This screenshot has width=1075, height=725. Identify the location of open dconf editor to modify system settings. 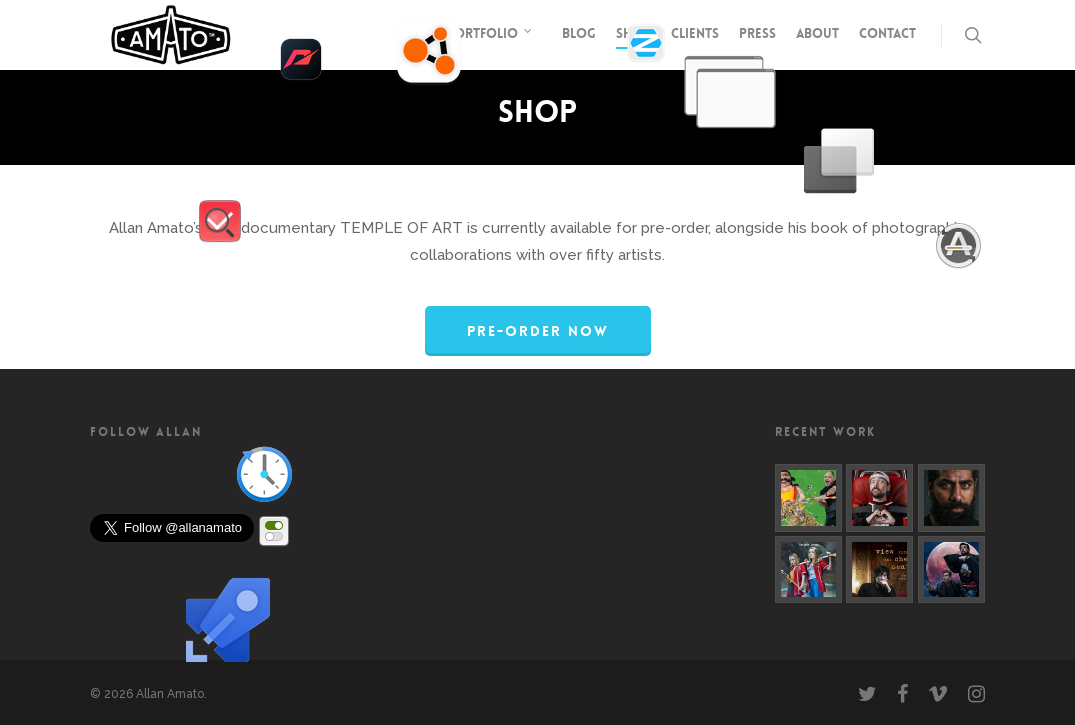
(220, 221).